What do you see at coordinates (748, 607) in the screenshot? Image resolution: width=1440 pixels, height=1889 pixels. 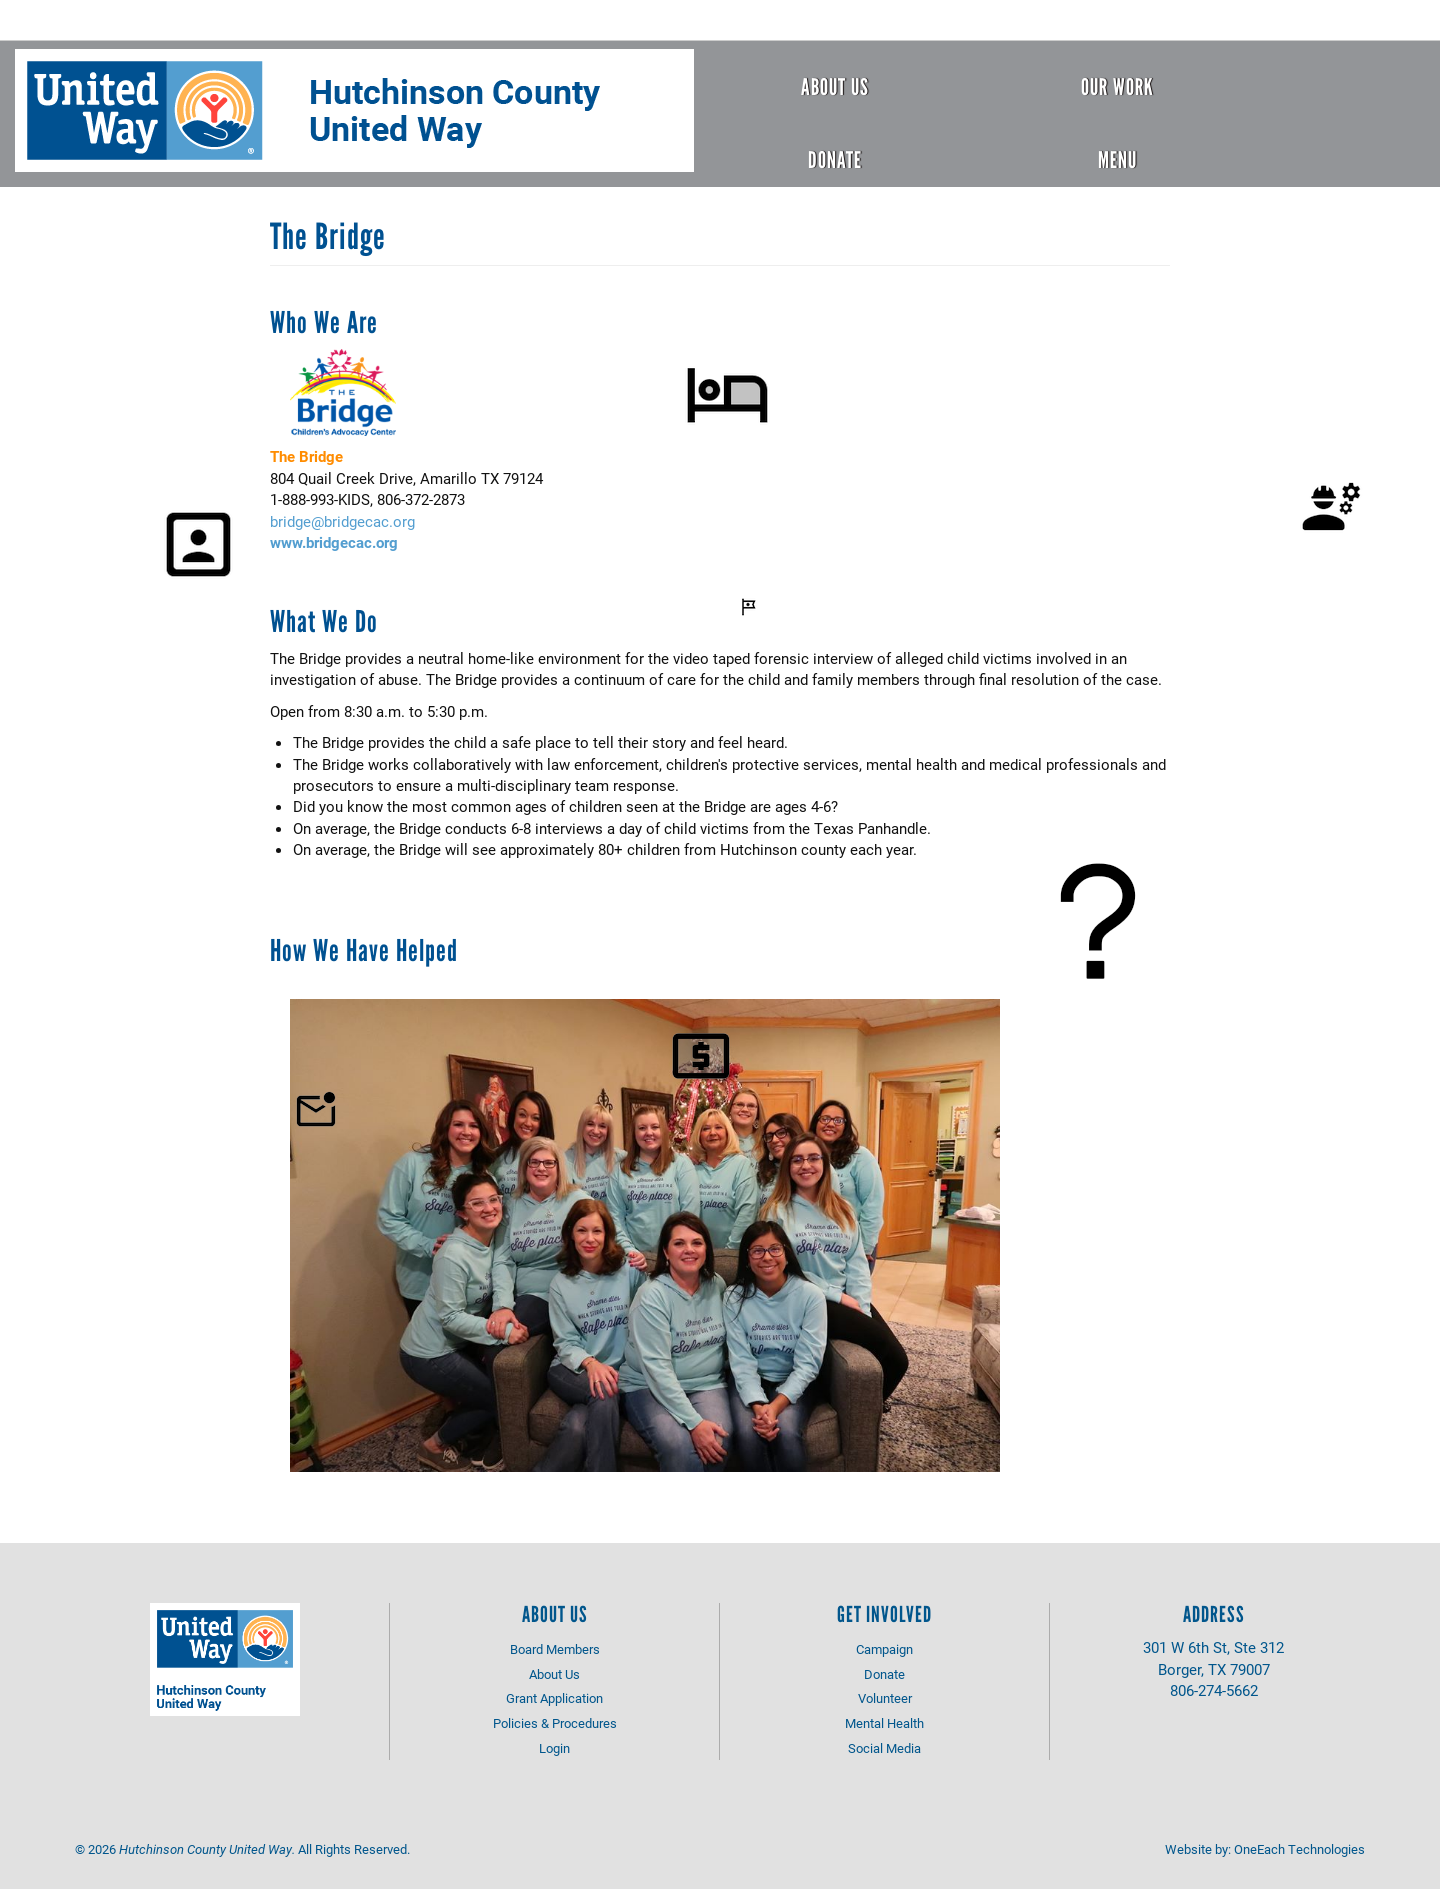 I see `start a guided tour or walkthrough` at bounding box center [748, 607].